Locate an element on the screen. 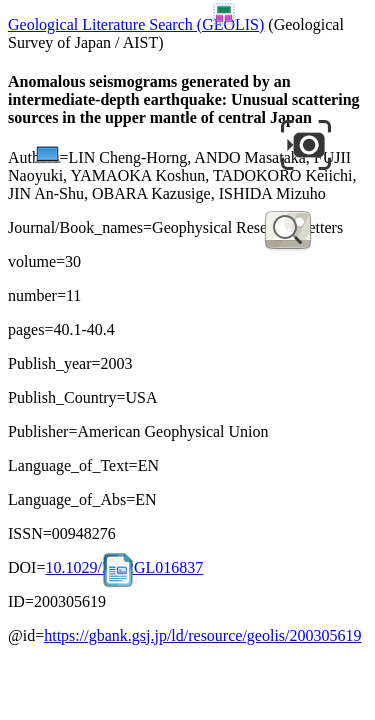 The image size is (375, 720). select all items in the current view is located at coordinates (224, 14).